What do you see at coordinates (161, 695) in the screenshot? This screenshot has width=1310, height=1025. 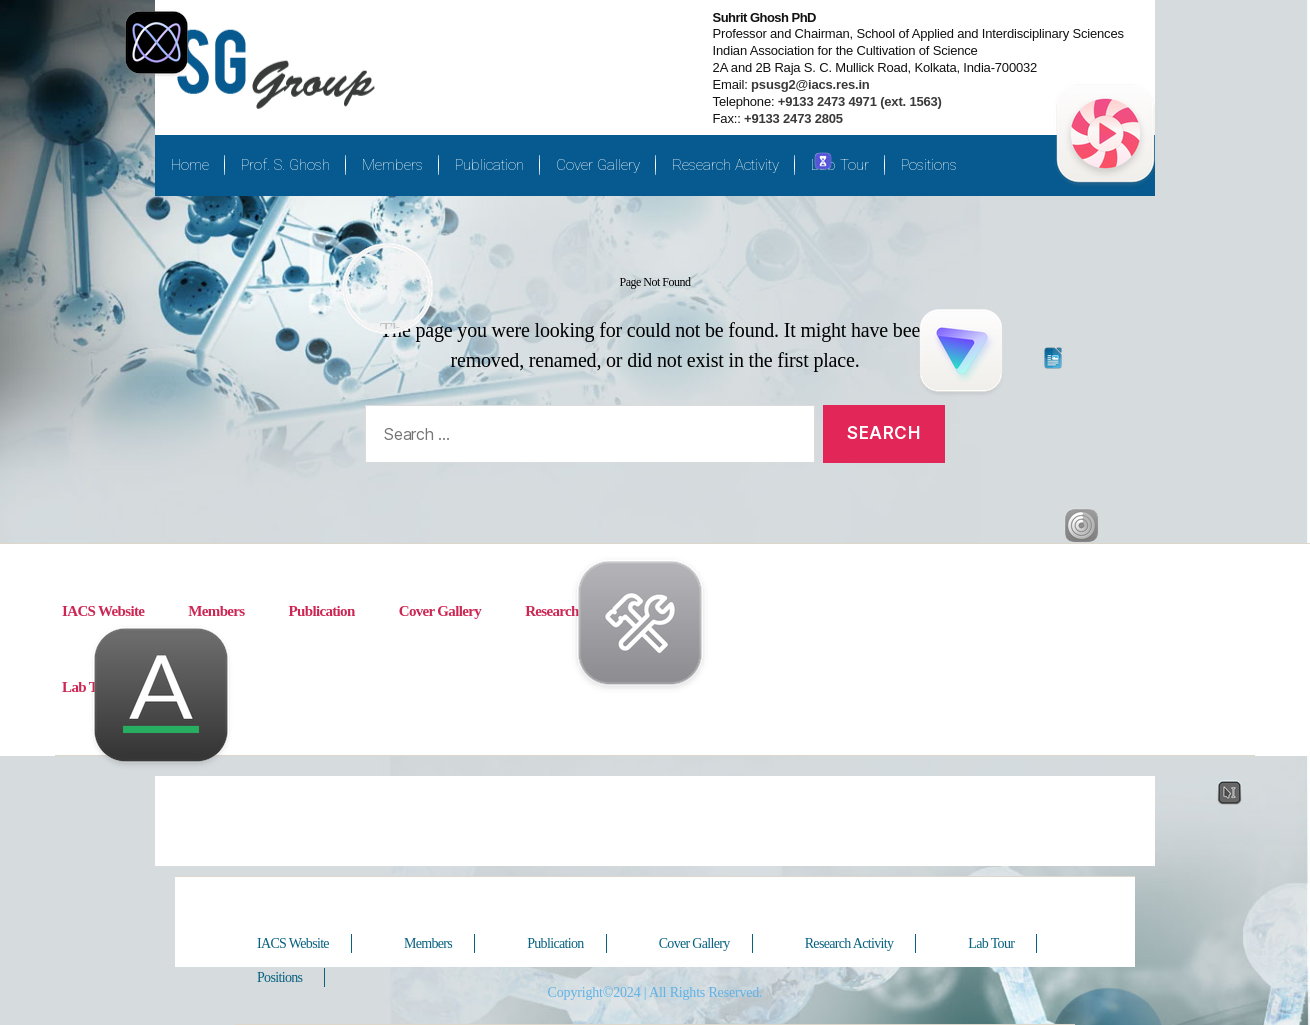 I see `open spell check tool` at bounding box center [161, 695].